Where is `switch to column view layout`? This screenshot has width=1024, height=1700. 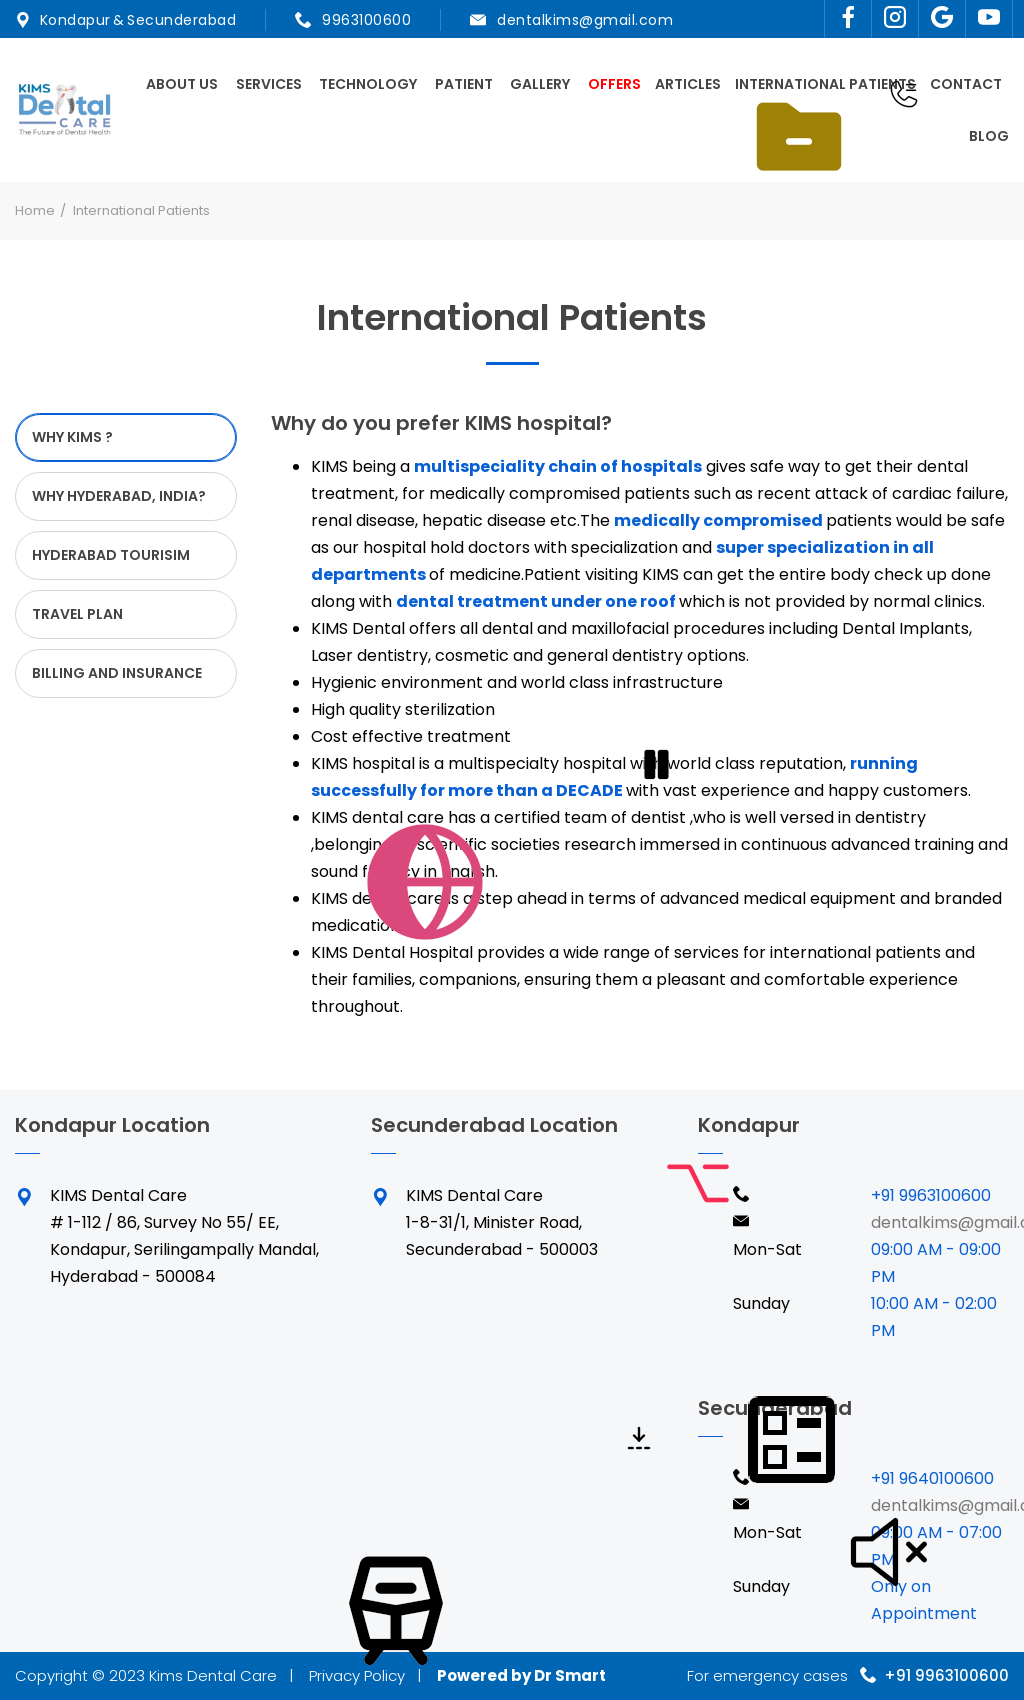 switch to column view layout is located at coordinates (656, 764).